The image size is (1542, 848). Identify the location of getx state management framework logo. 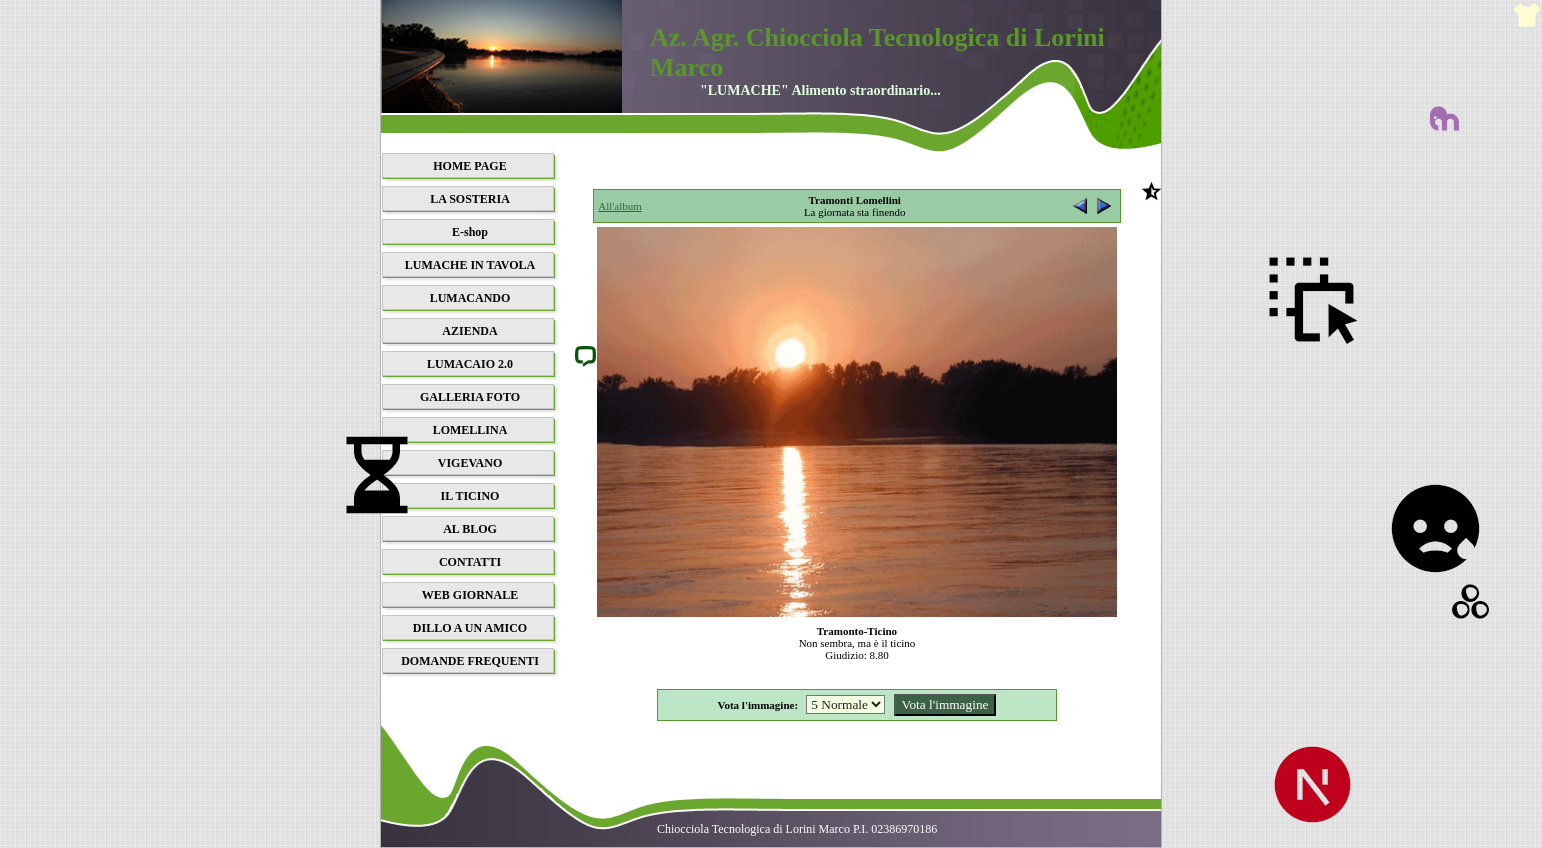
(1470, 601).